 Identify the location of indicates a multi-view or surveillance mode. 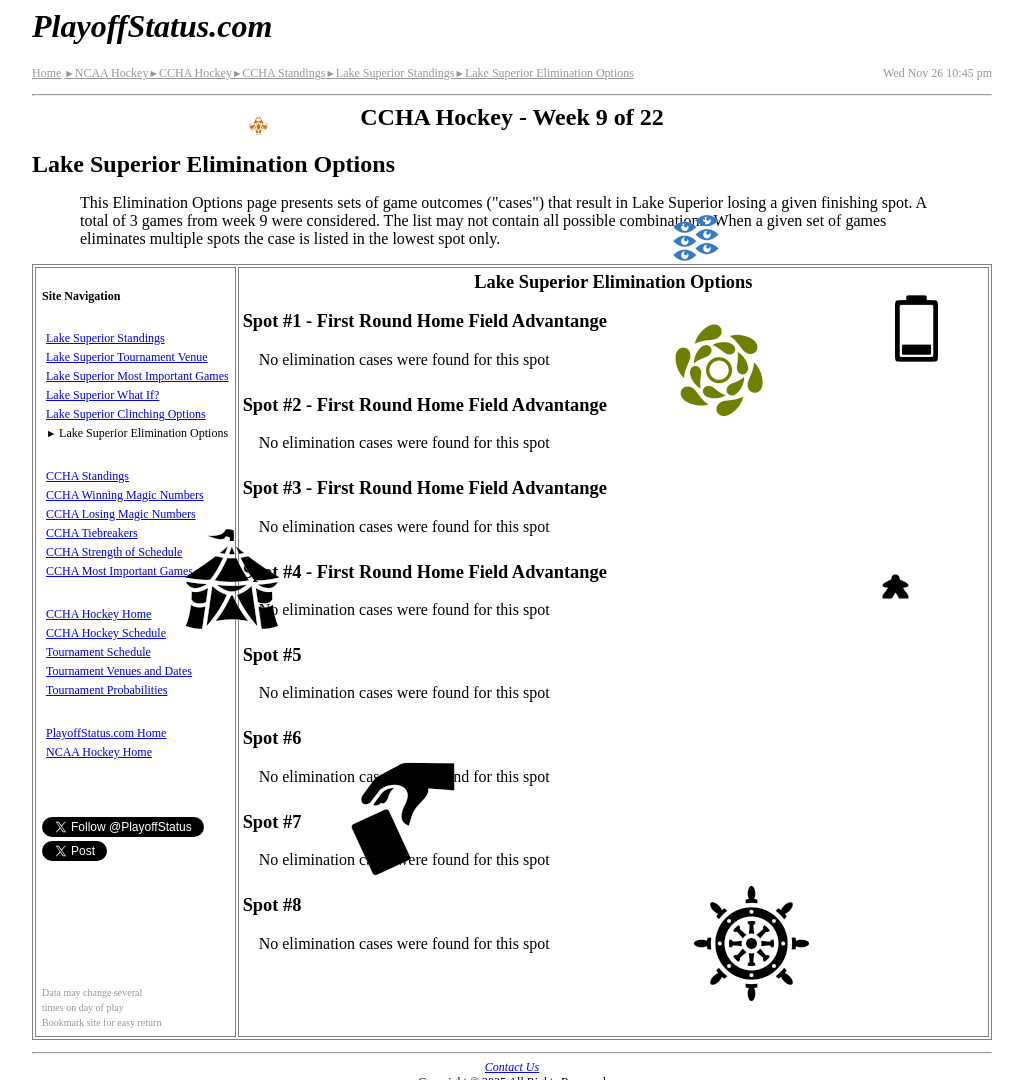
(696, 238).